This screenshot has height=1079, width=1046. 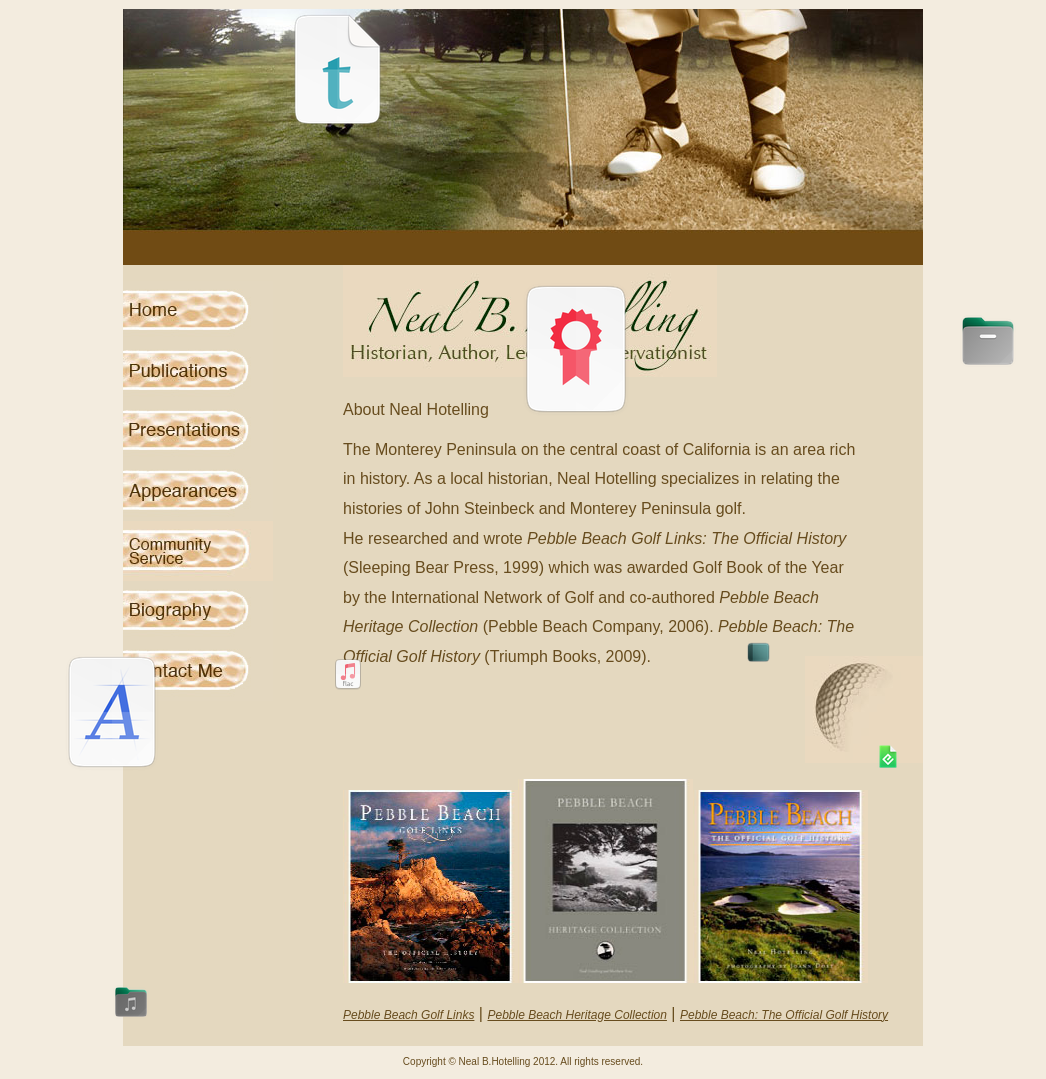 I want to click on open your music folder, so click(x=131, y=1002).